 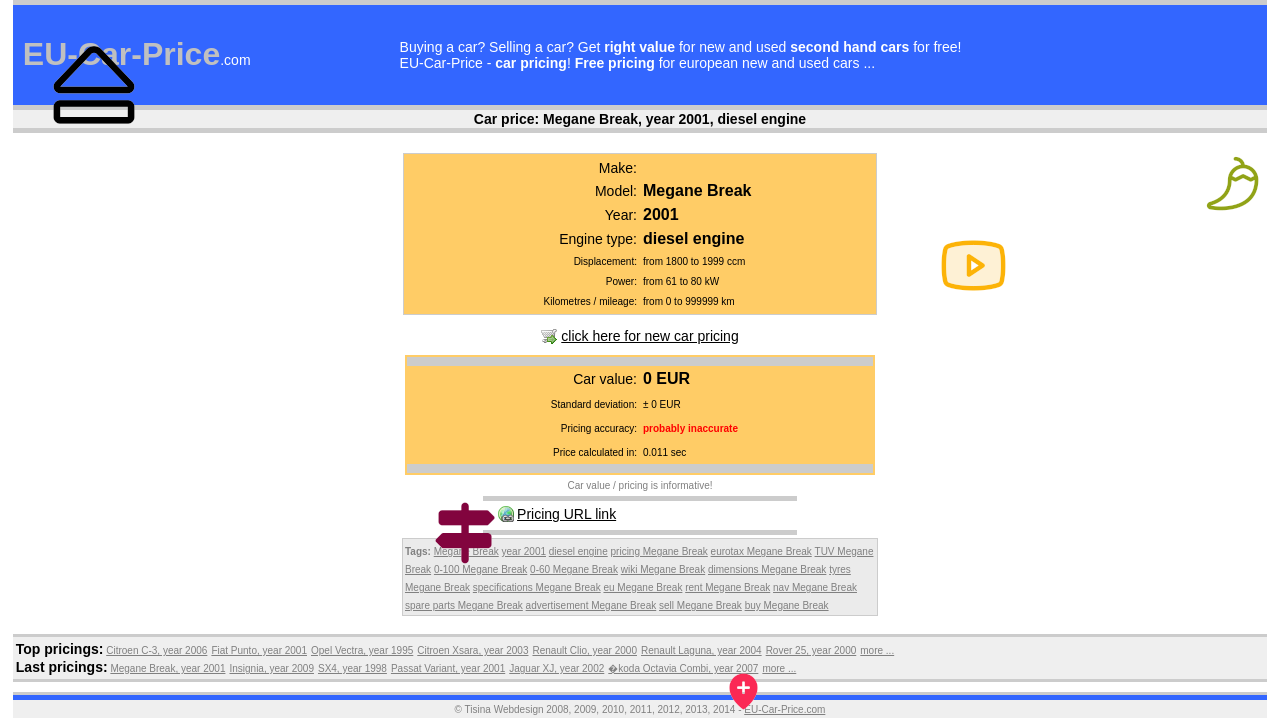 What do you see at coordinates (973, 265) in the screenshot?
I see `open YouTube app` at bounding box center [973, 265].